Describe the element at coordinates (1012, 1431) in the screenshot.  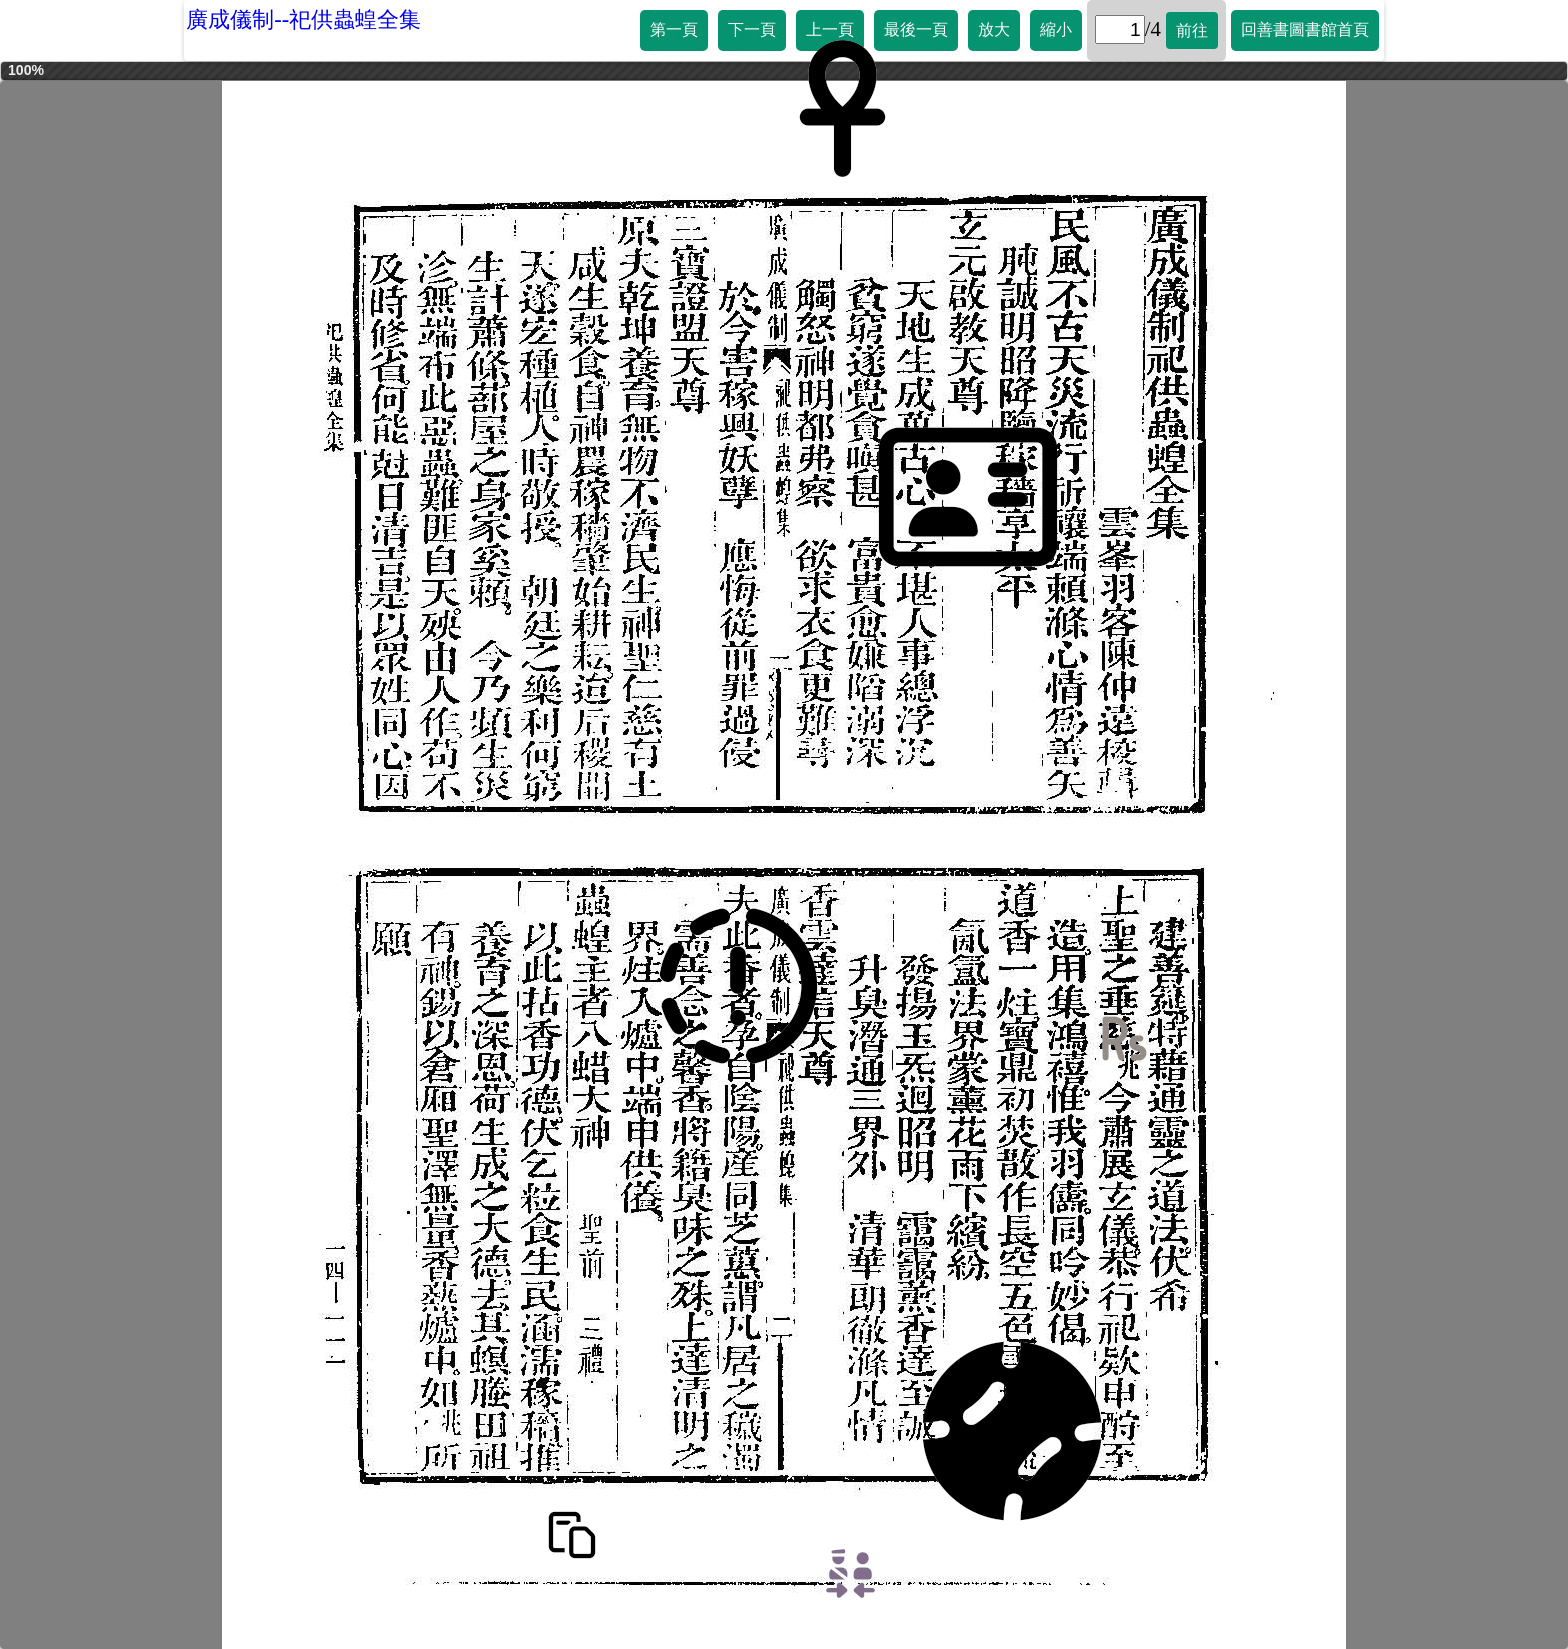
I see `view baseball scores or stats` at that location.